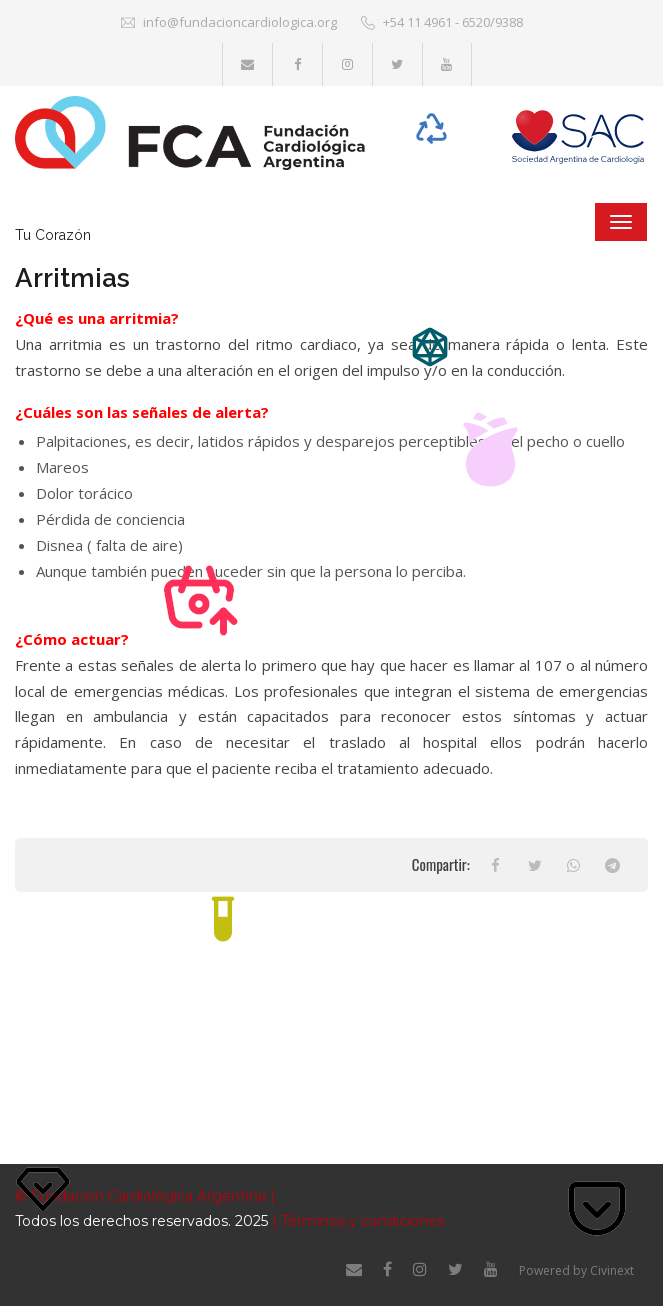 The width and height of the screenshot is (663, 1306). What do you see at coordinates (43, 1187) in the screenshot?
I see `open my oppo account or services` at bounding box center [43, 1187].